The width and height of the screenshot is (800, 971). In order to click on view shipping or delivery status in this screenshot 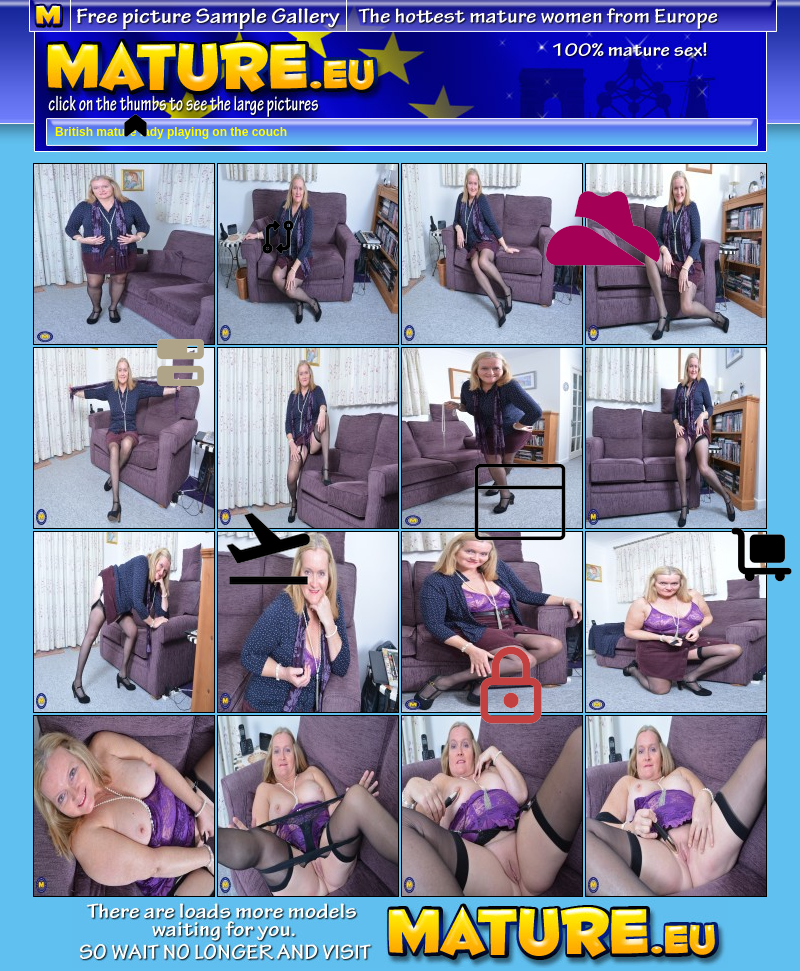, I will do `click(761, 554)`.